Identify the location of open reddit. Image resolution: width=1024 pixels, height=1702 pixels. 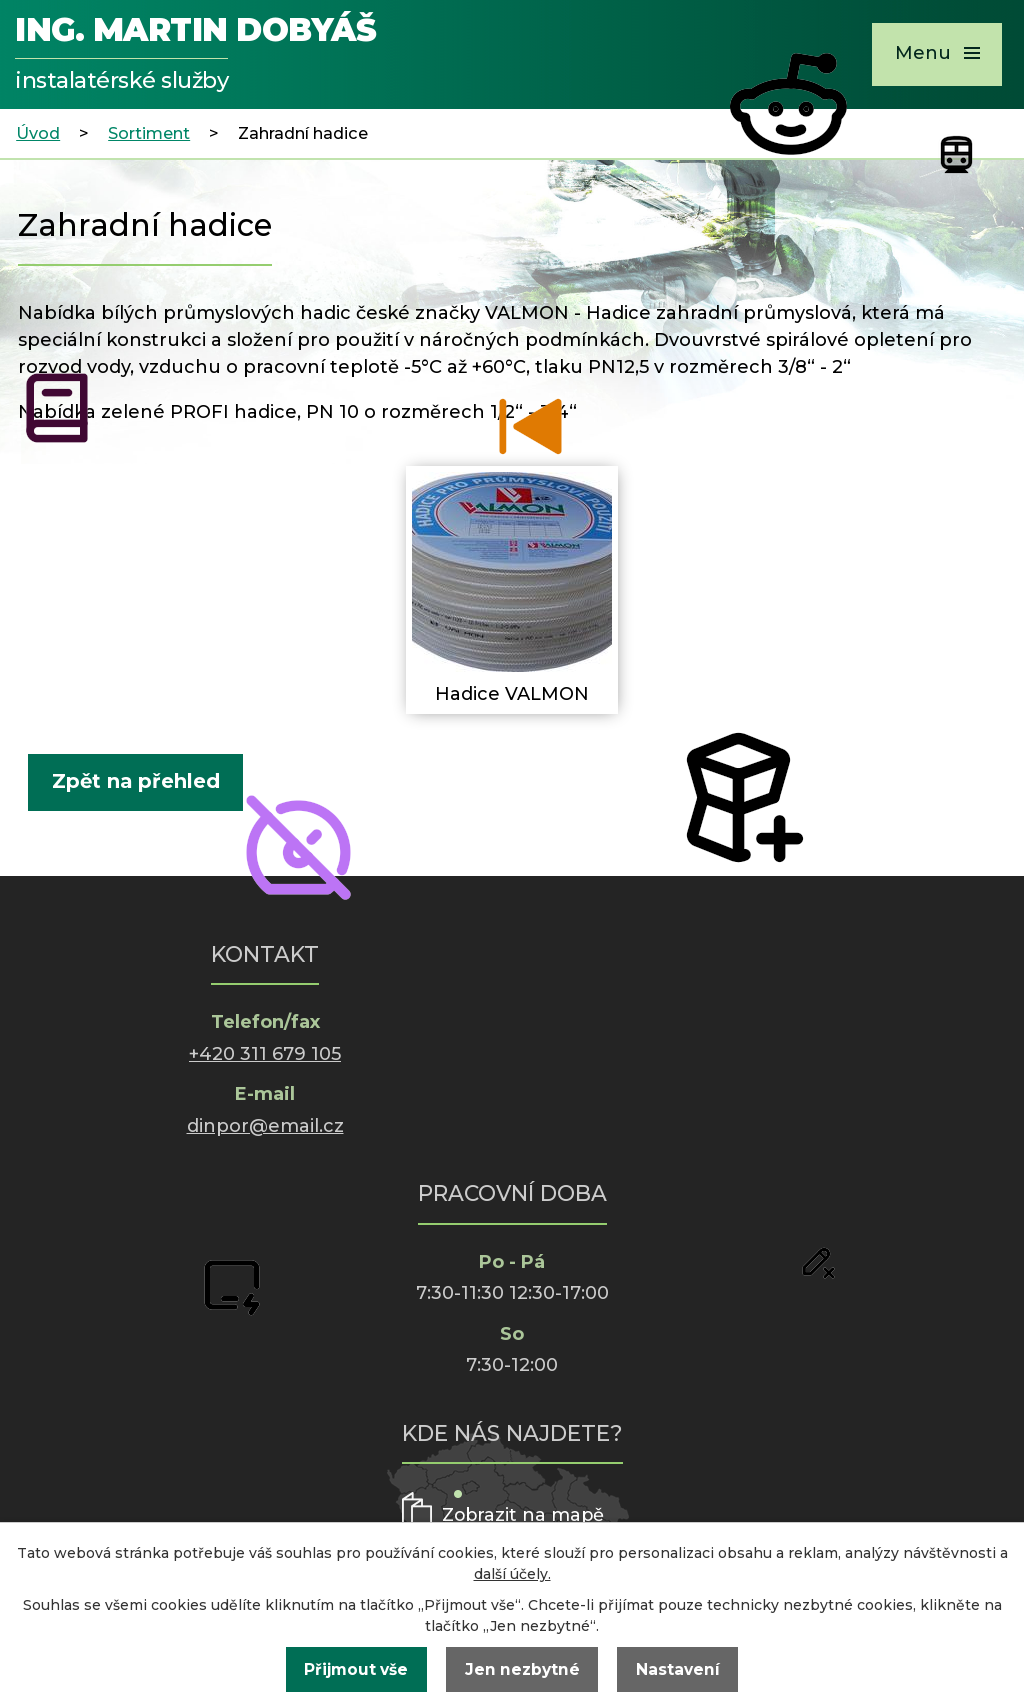
(791, 104).